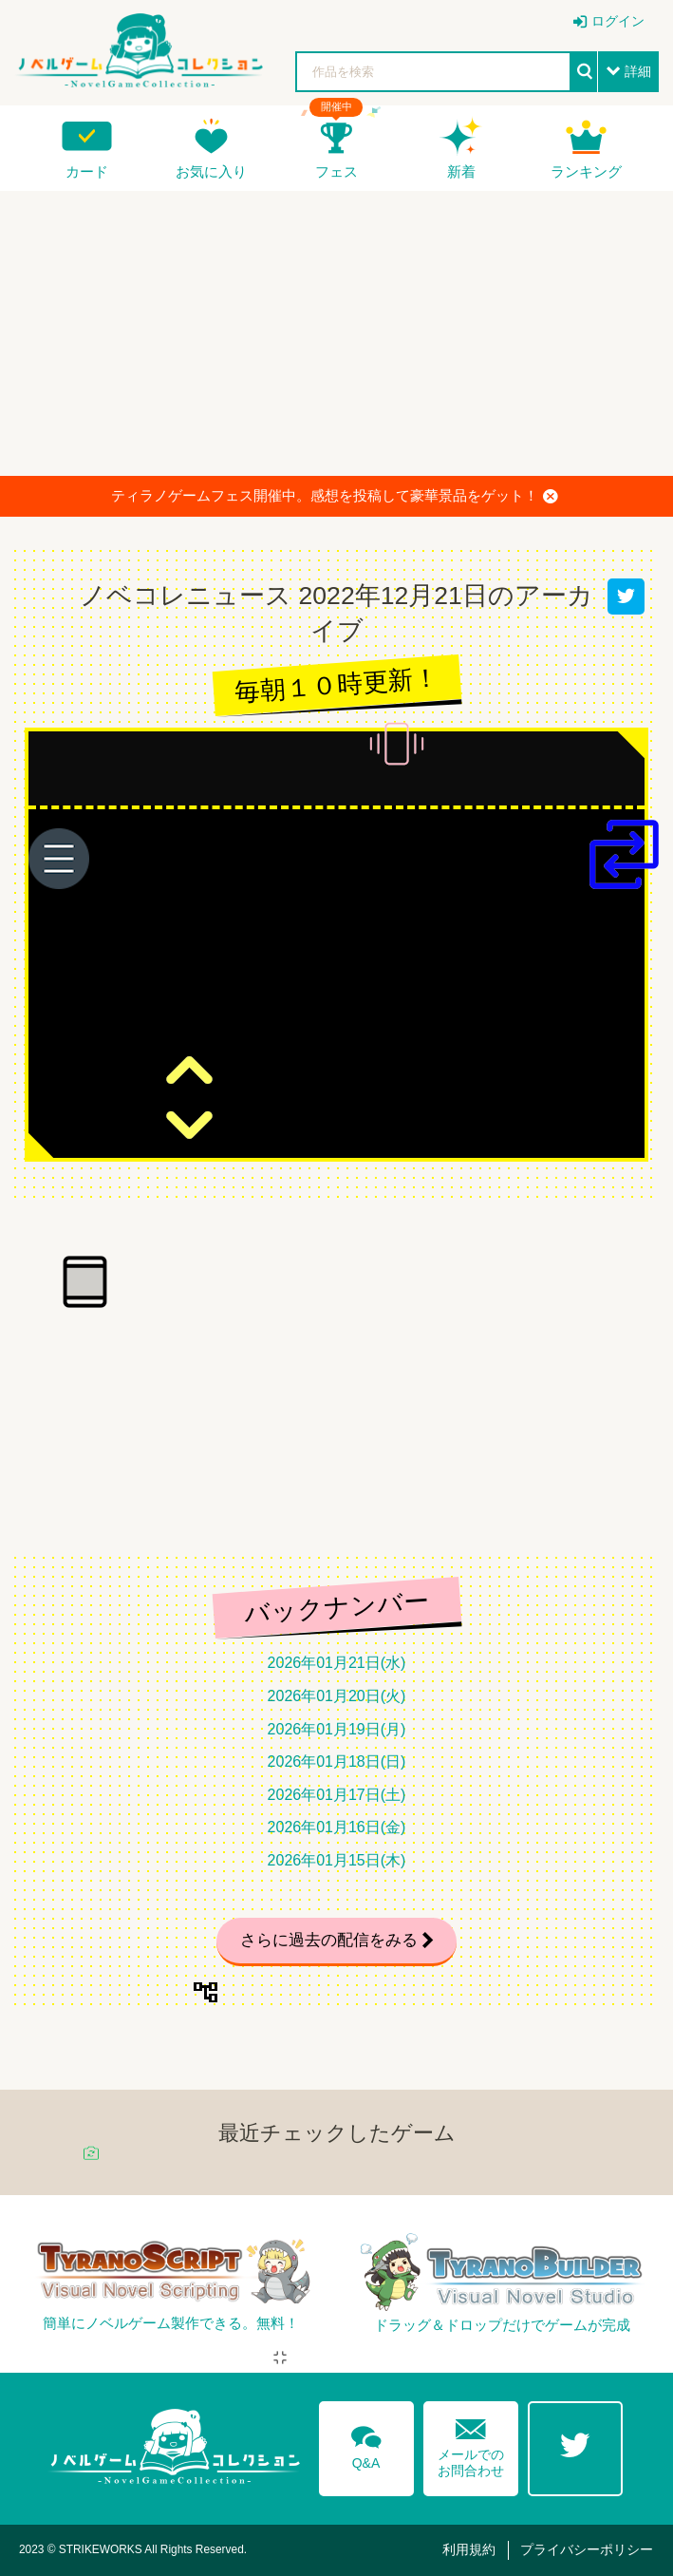  I want to click on expand or collapse a dropdown menu, so click(189, 1097).